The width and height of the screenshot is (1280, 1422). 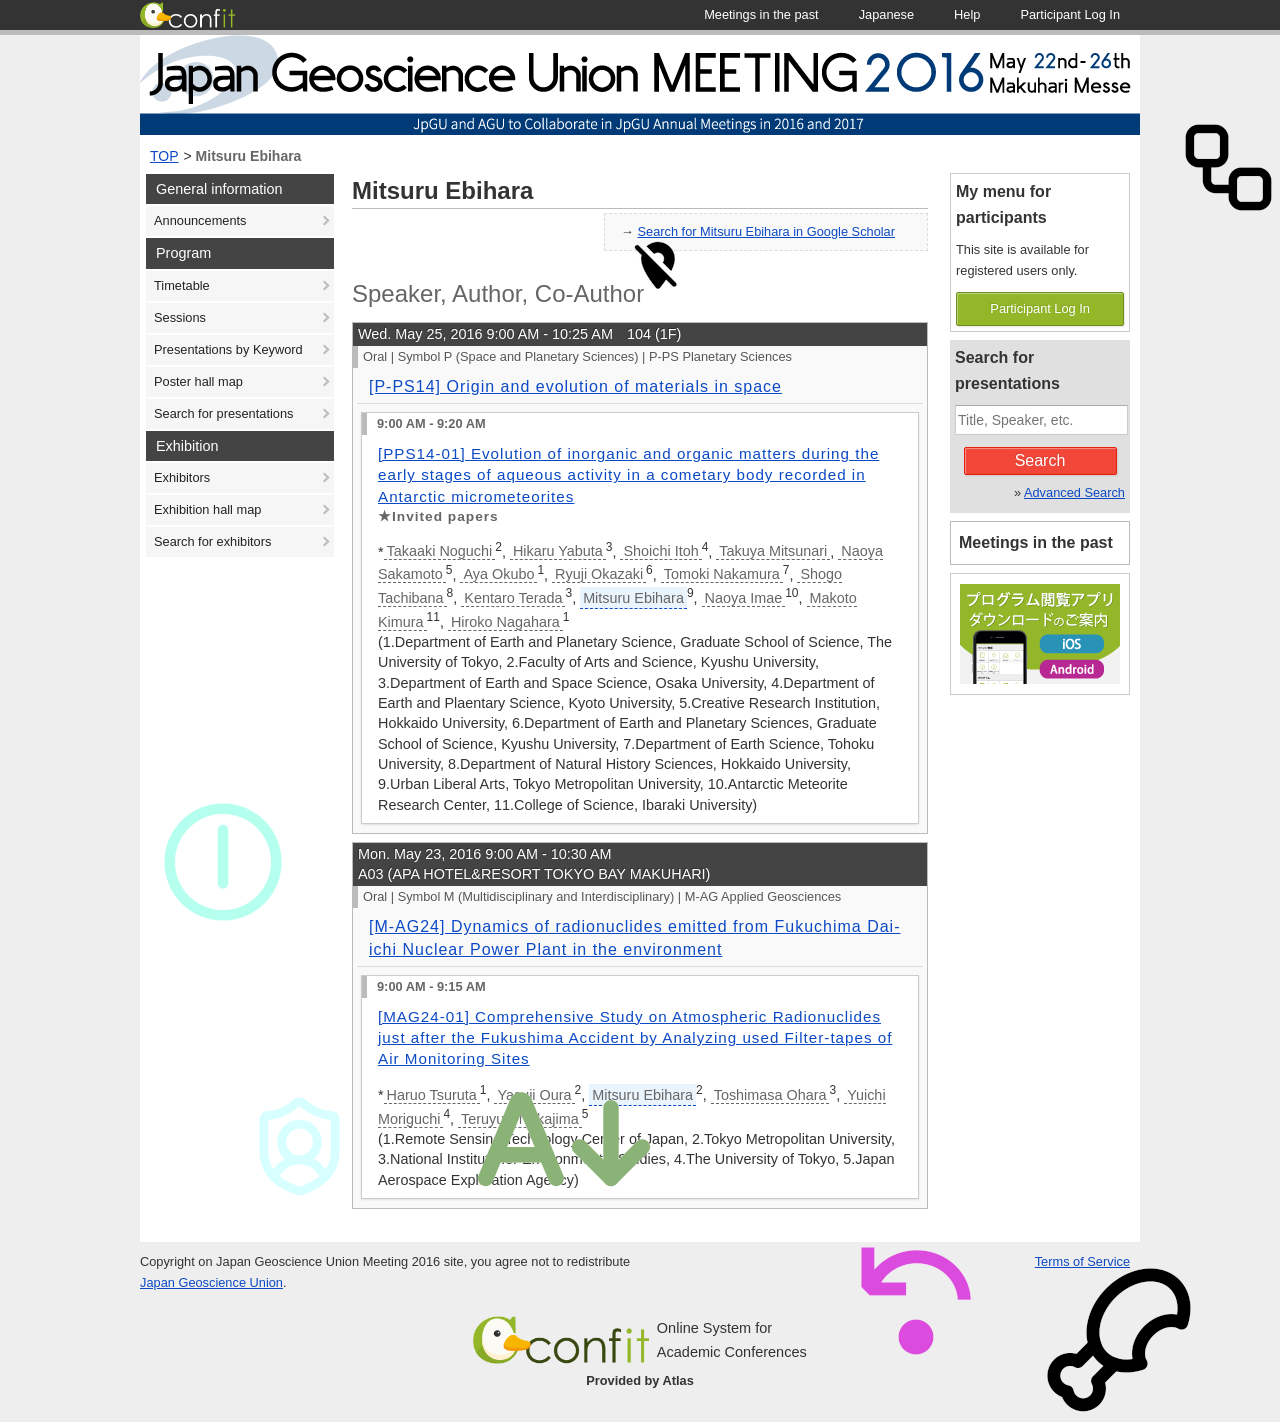 I want to click on disable location services, so click(x=658, y=266).